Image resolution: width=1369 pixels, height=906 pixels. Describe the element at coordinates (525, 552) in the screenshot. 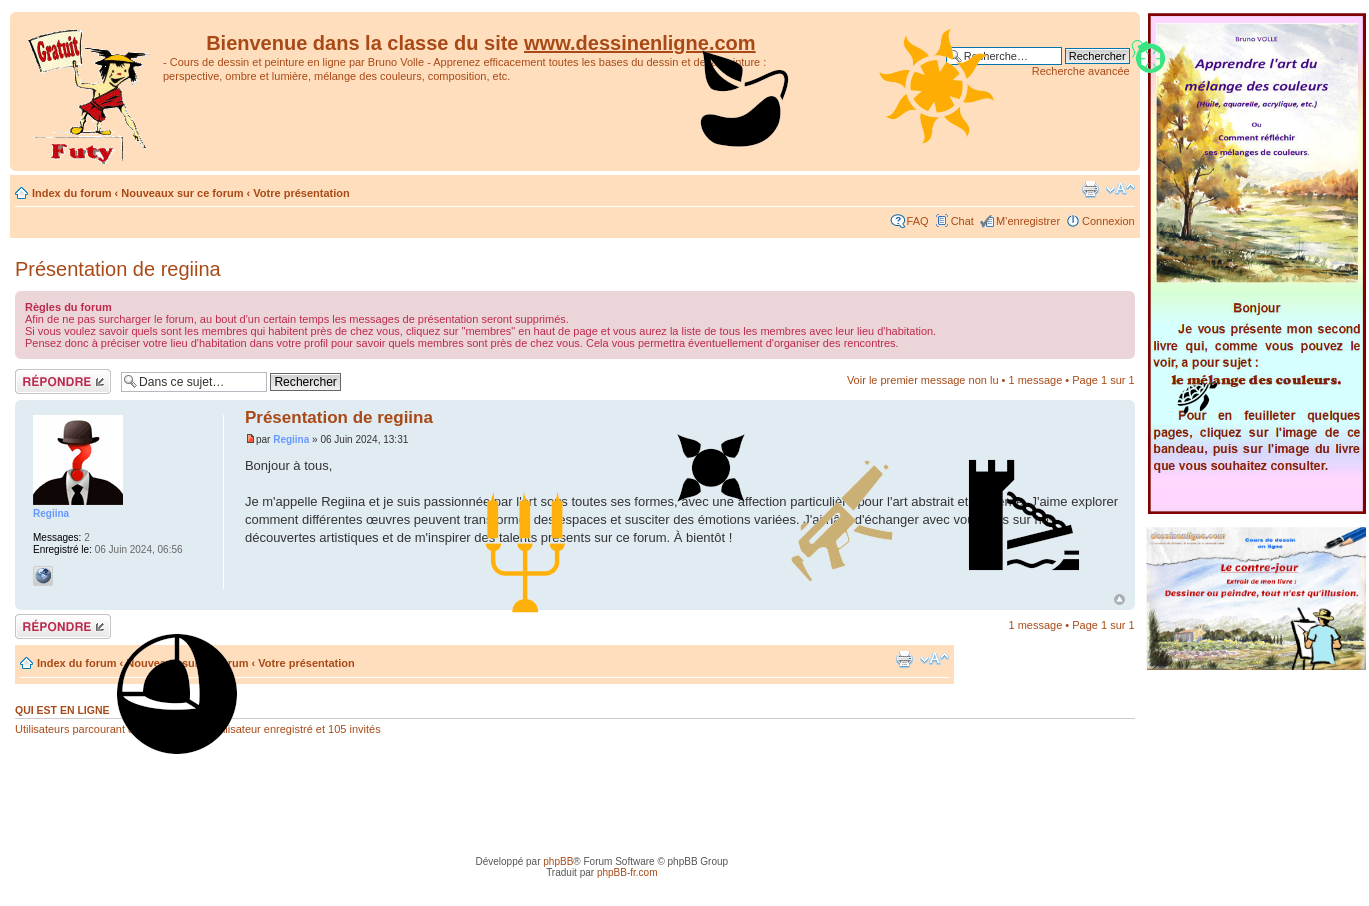

I see `unlit candelabra indicating inactive or disabled lighting` at that location.